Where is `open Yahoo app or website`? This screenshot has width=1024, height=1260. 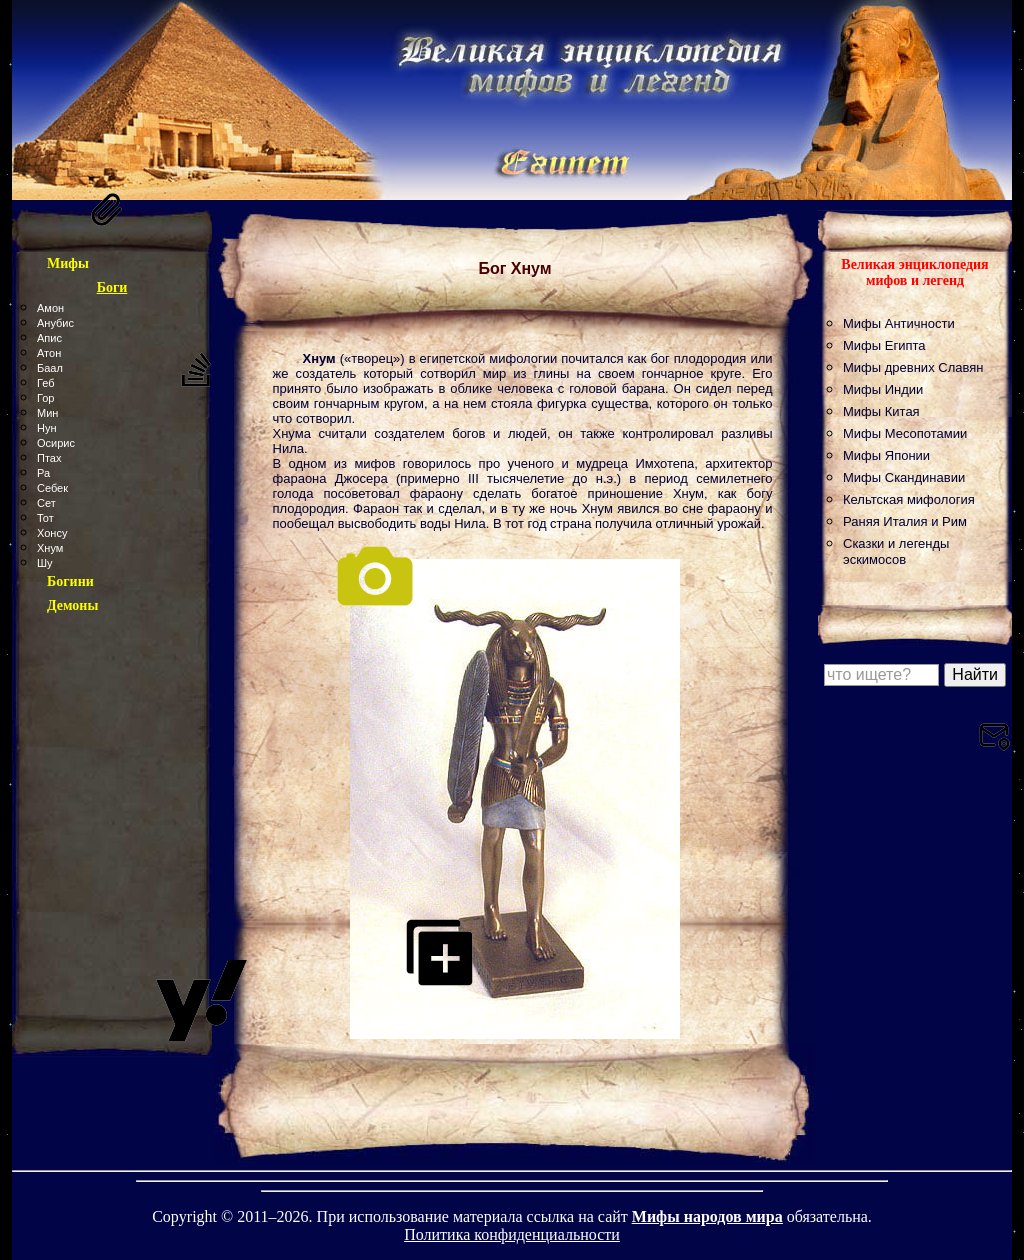 open Yahoo app or website is located at coordinates (201, 1000).